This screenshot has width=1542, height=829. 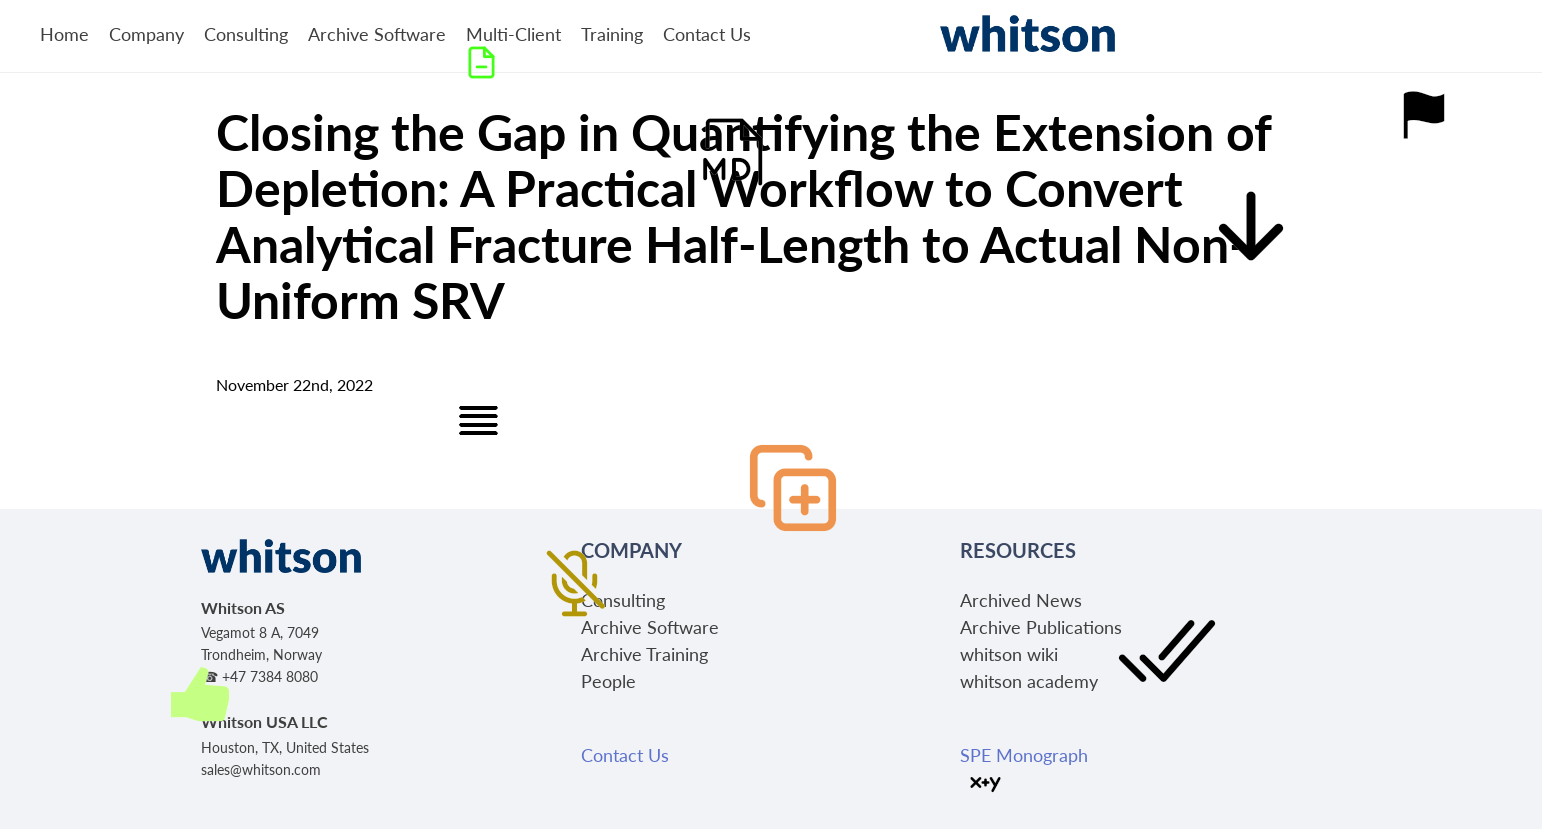 What do you see at coordinates (478, 420) in the screenshot?
I see `open navigation menu` at bounding box center [478, 420].